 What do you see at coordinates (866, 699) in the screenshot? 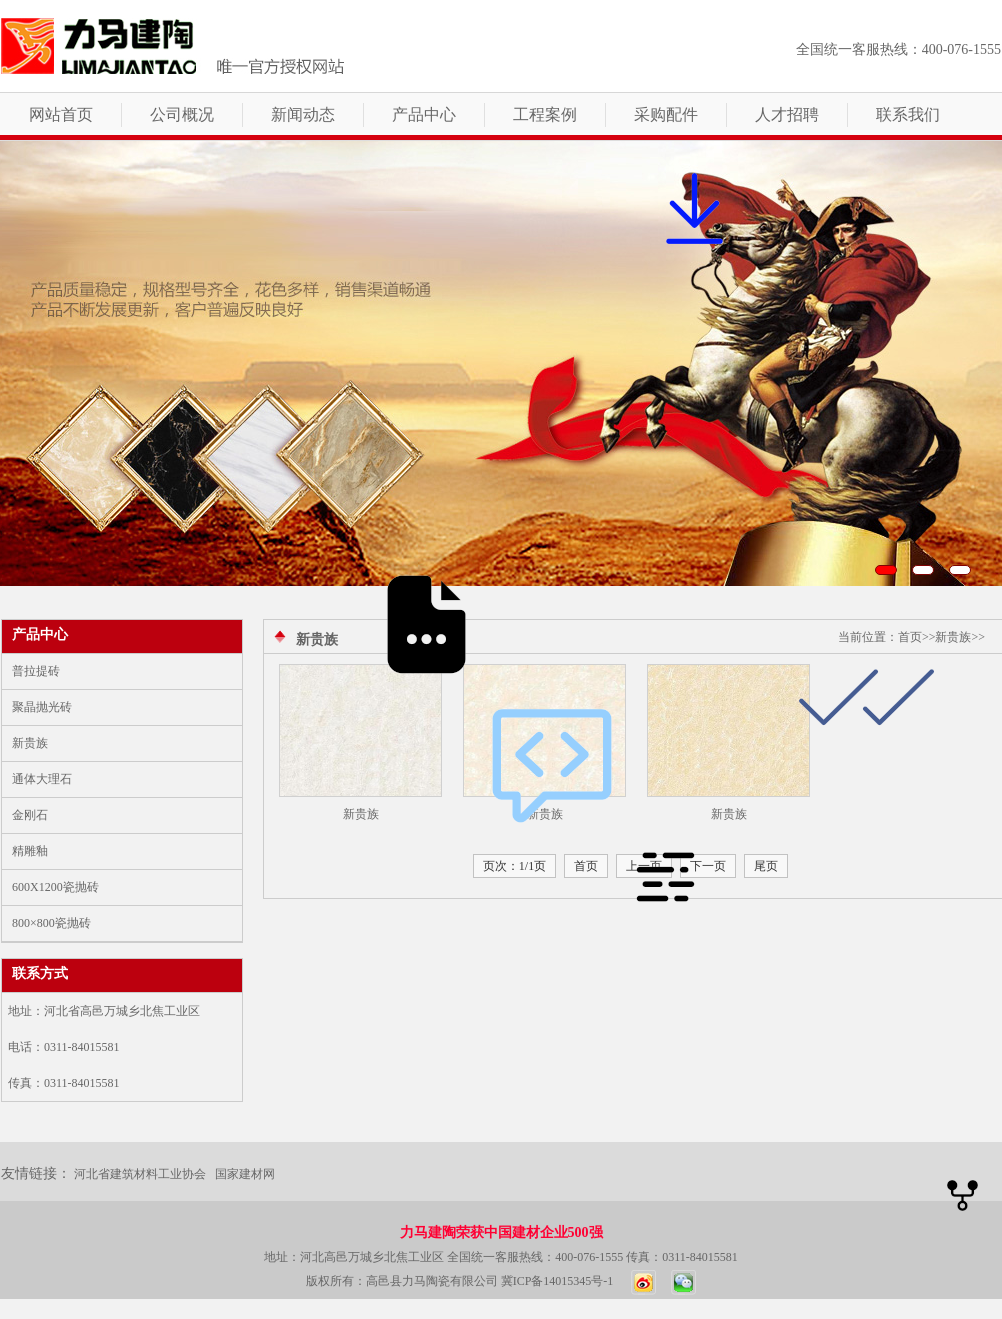
I see `indicates multiple items selected or completed` at bounding box center [866, 699].